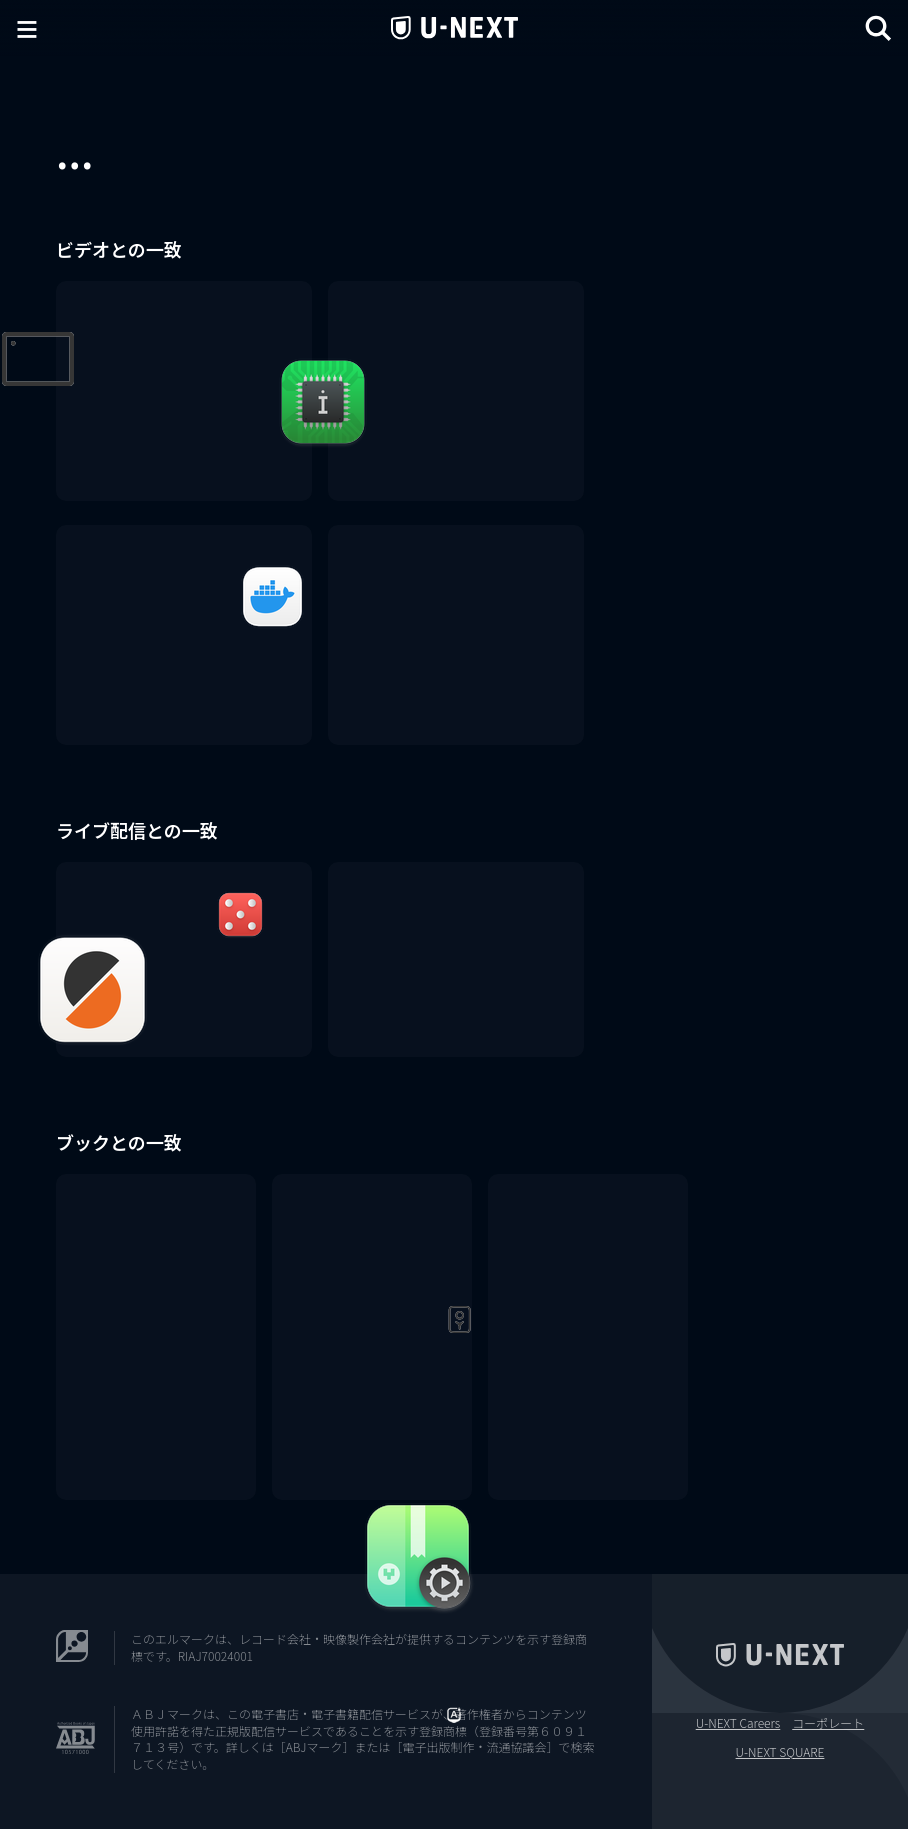  What do you see at coordinates (460, 1319) in the screenshot?
I see `access Time Machine backups` at bounding box center [460, 1319].